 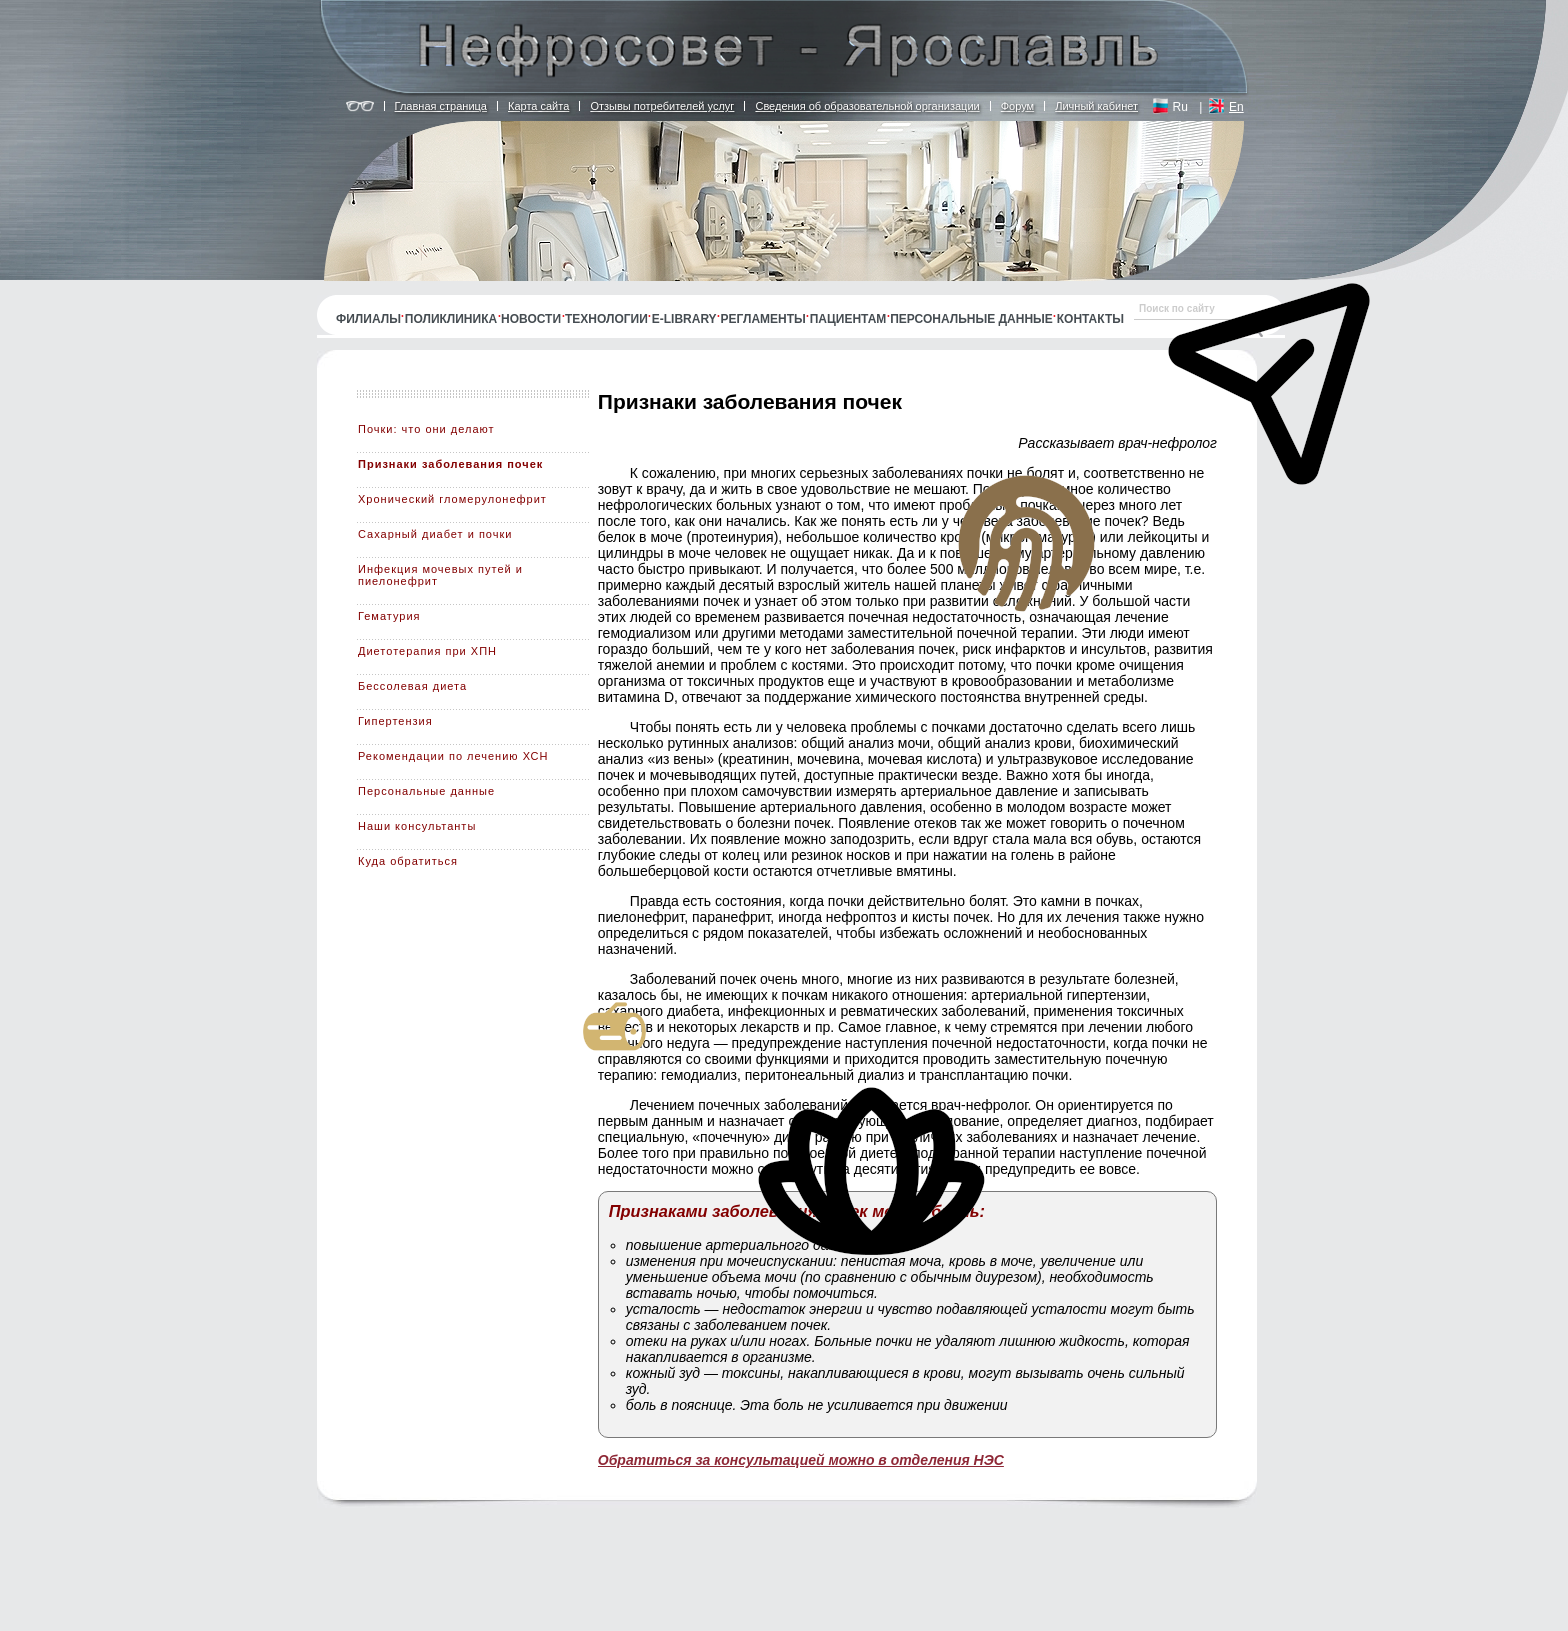 I want to click on access meditation or mindfulness features, so click(x=871, y=1178).